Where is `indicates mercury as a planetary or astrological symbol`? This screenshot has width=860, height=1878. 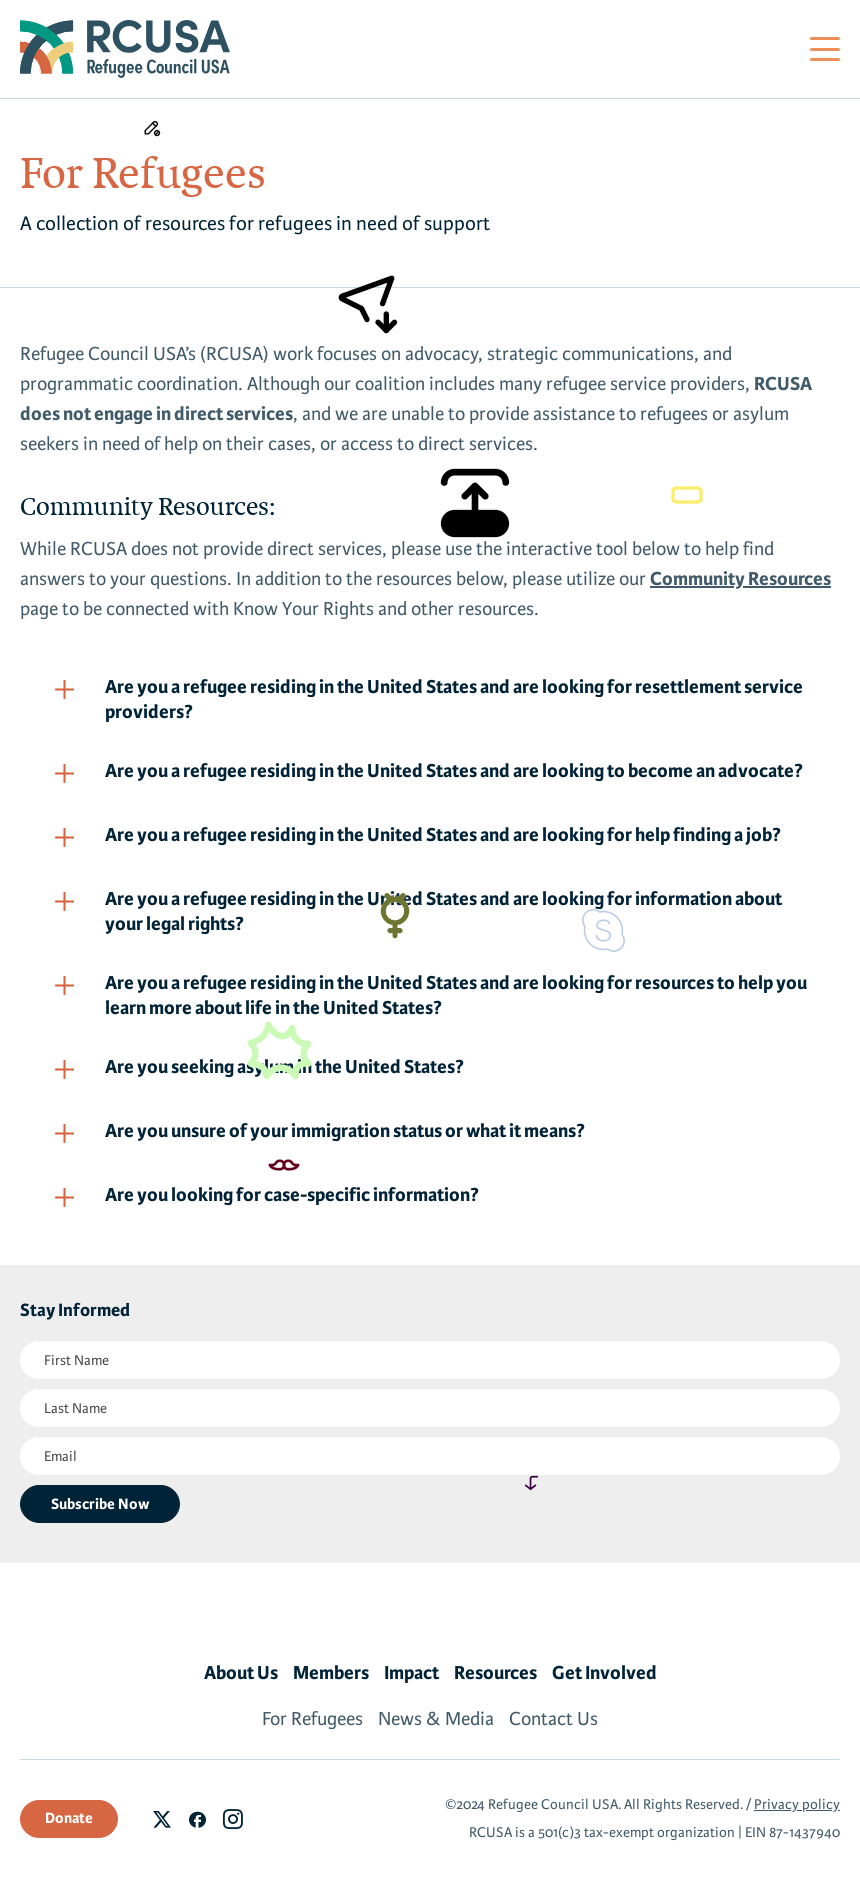 indicates mercury as a planetary or astrological symbol is located at coordinates (395, 915).